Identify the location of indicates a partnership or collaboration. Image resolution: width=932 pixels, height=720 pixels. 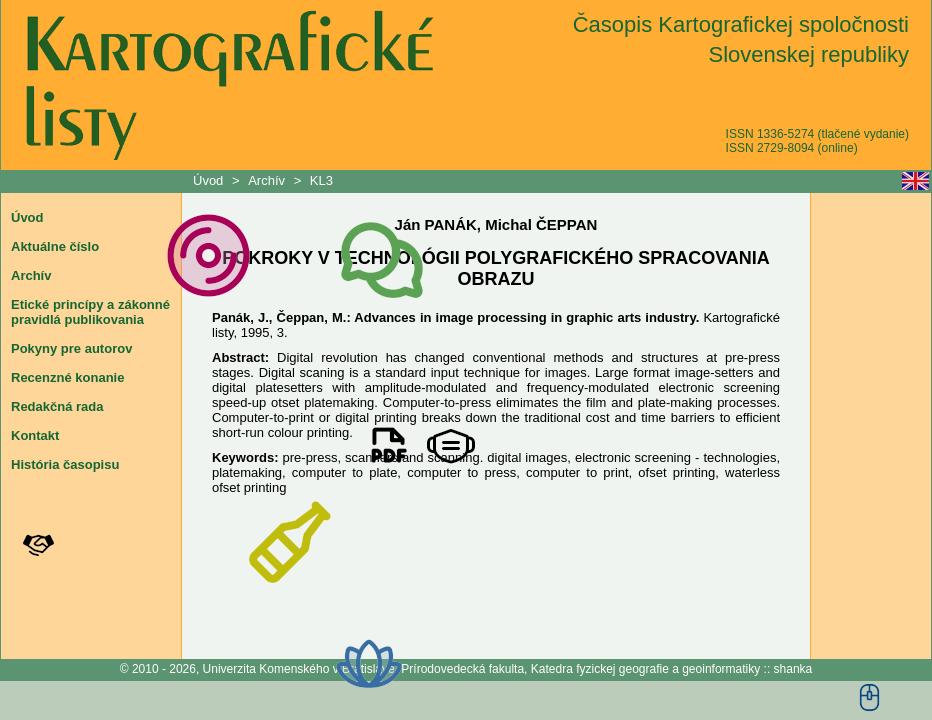
(38, 544).